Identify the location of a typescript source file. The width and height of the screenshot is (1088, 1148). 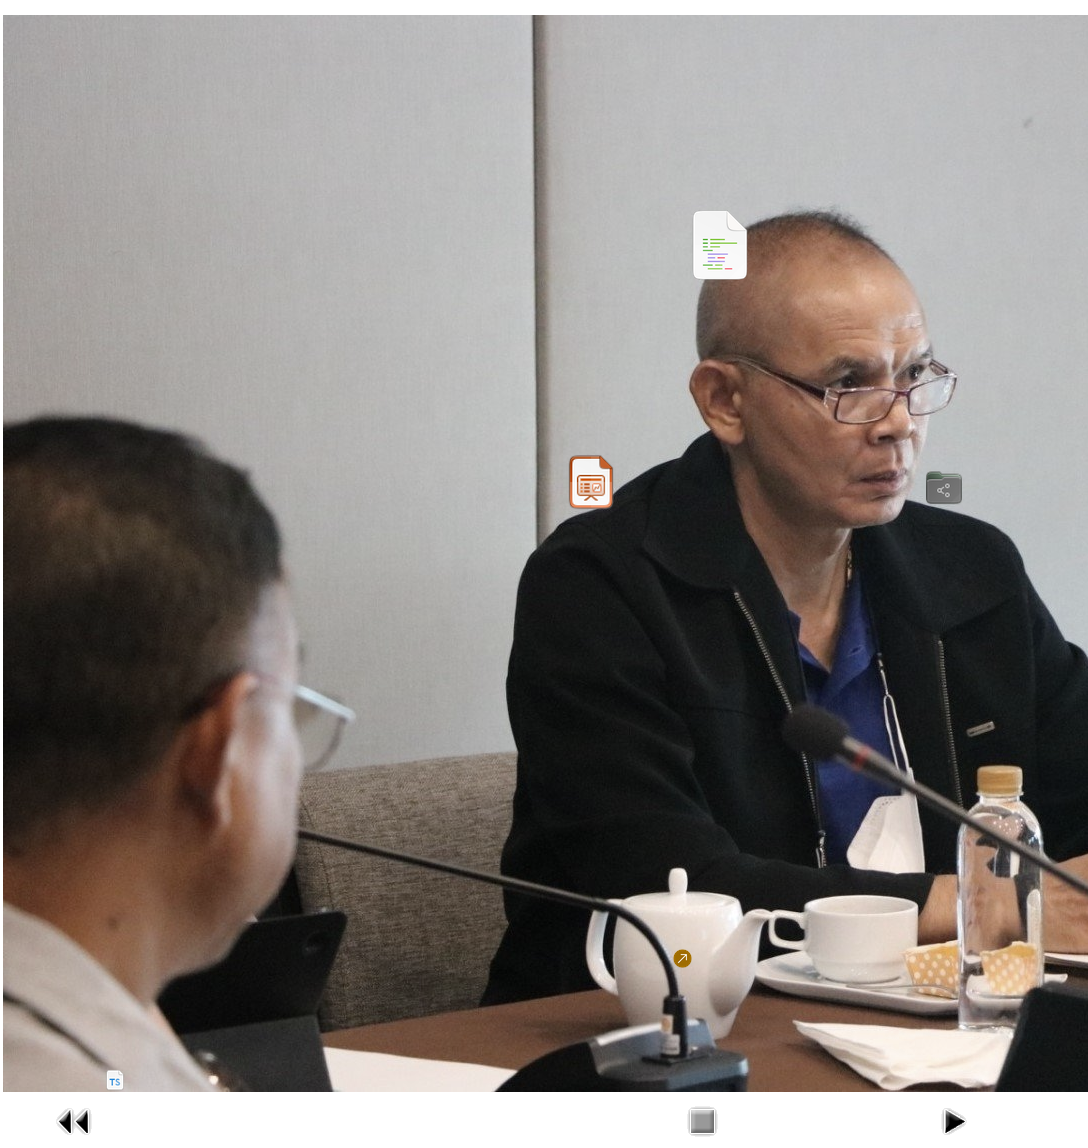
(115, 1080).